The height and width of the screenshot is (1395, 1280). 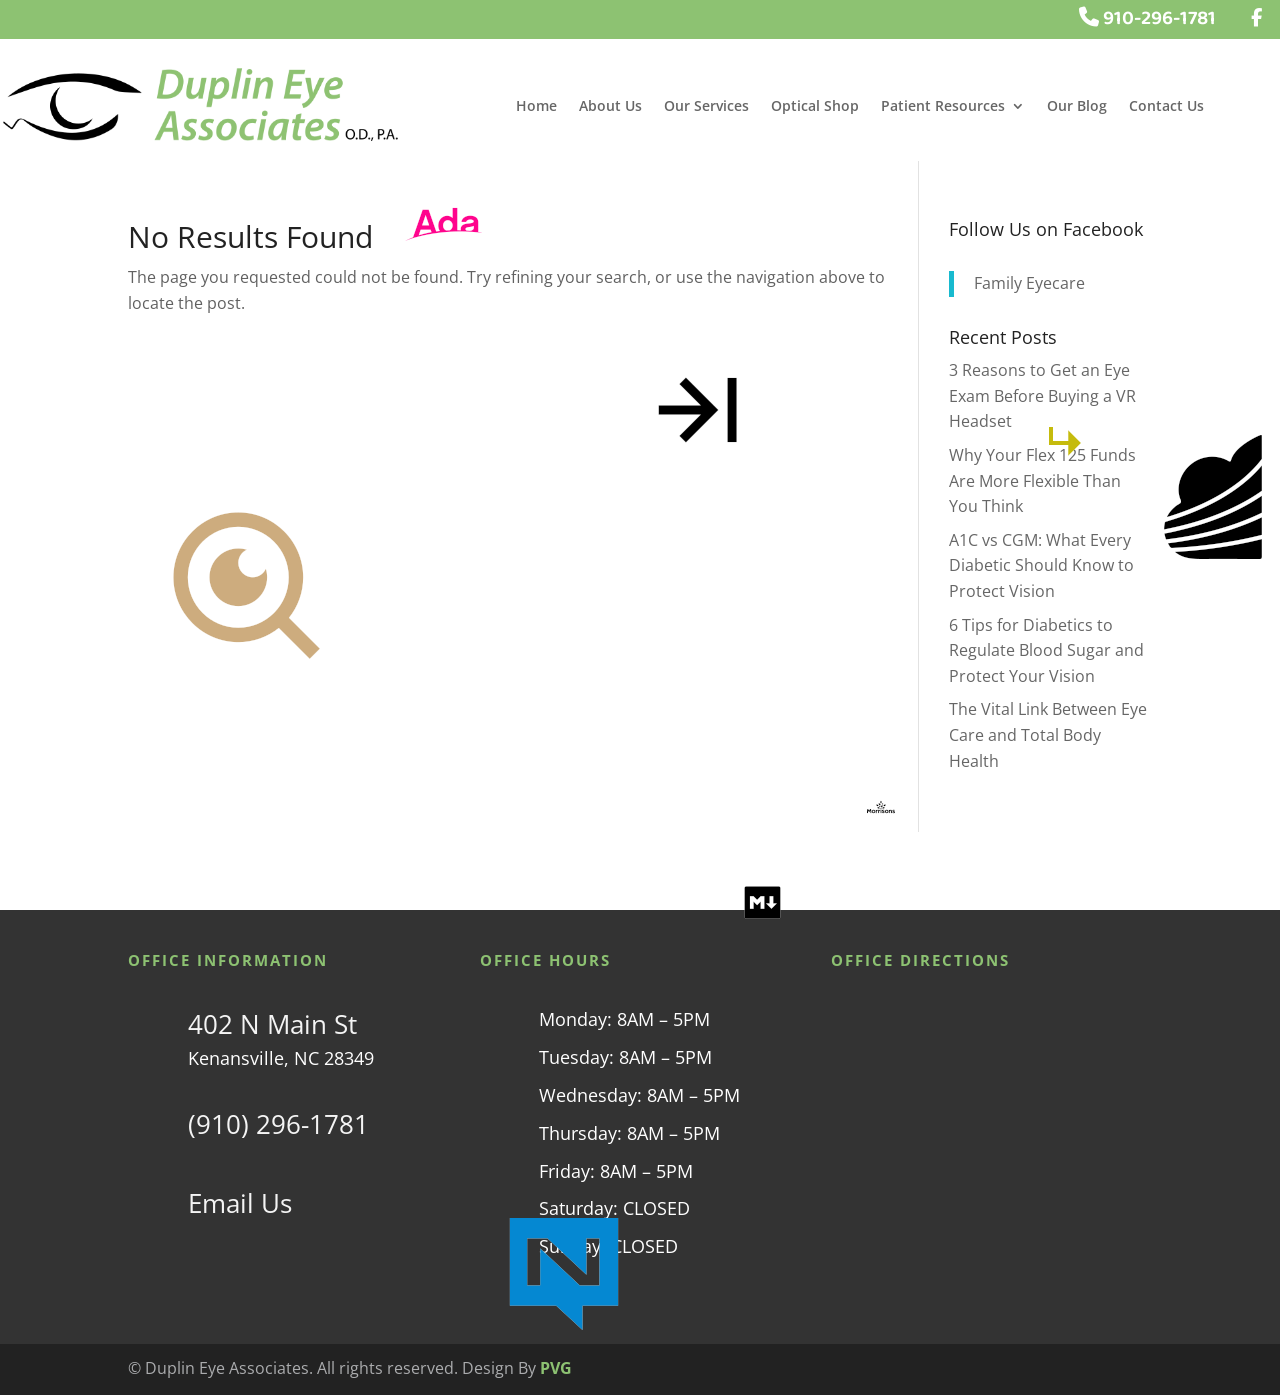 I want to click on reply to a message or comment, so click(x=1063, y=441).